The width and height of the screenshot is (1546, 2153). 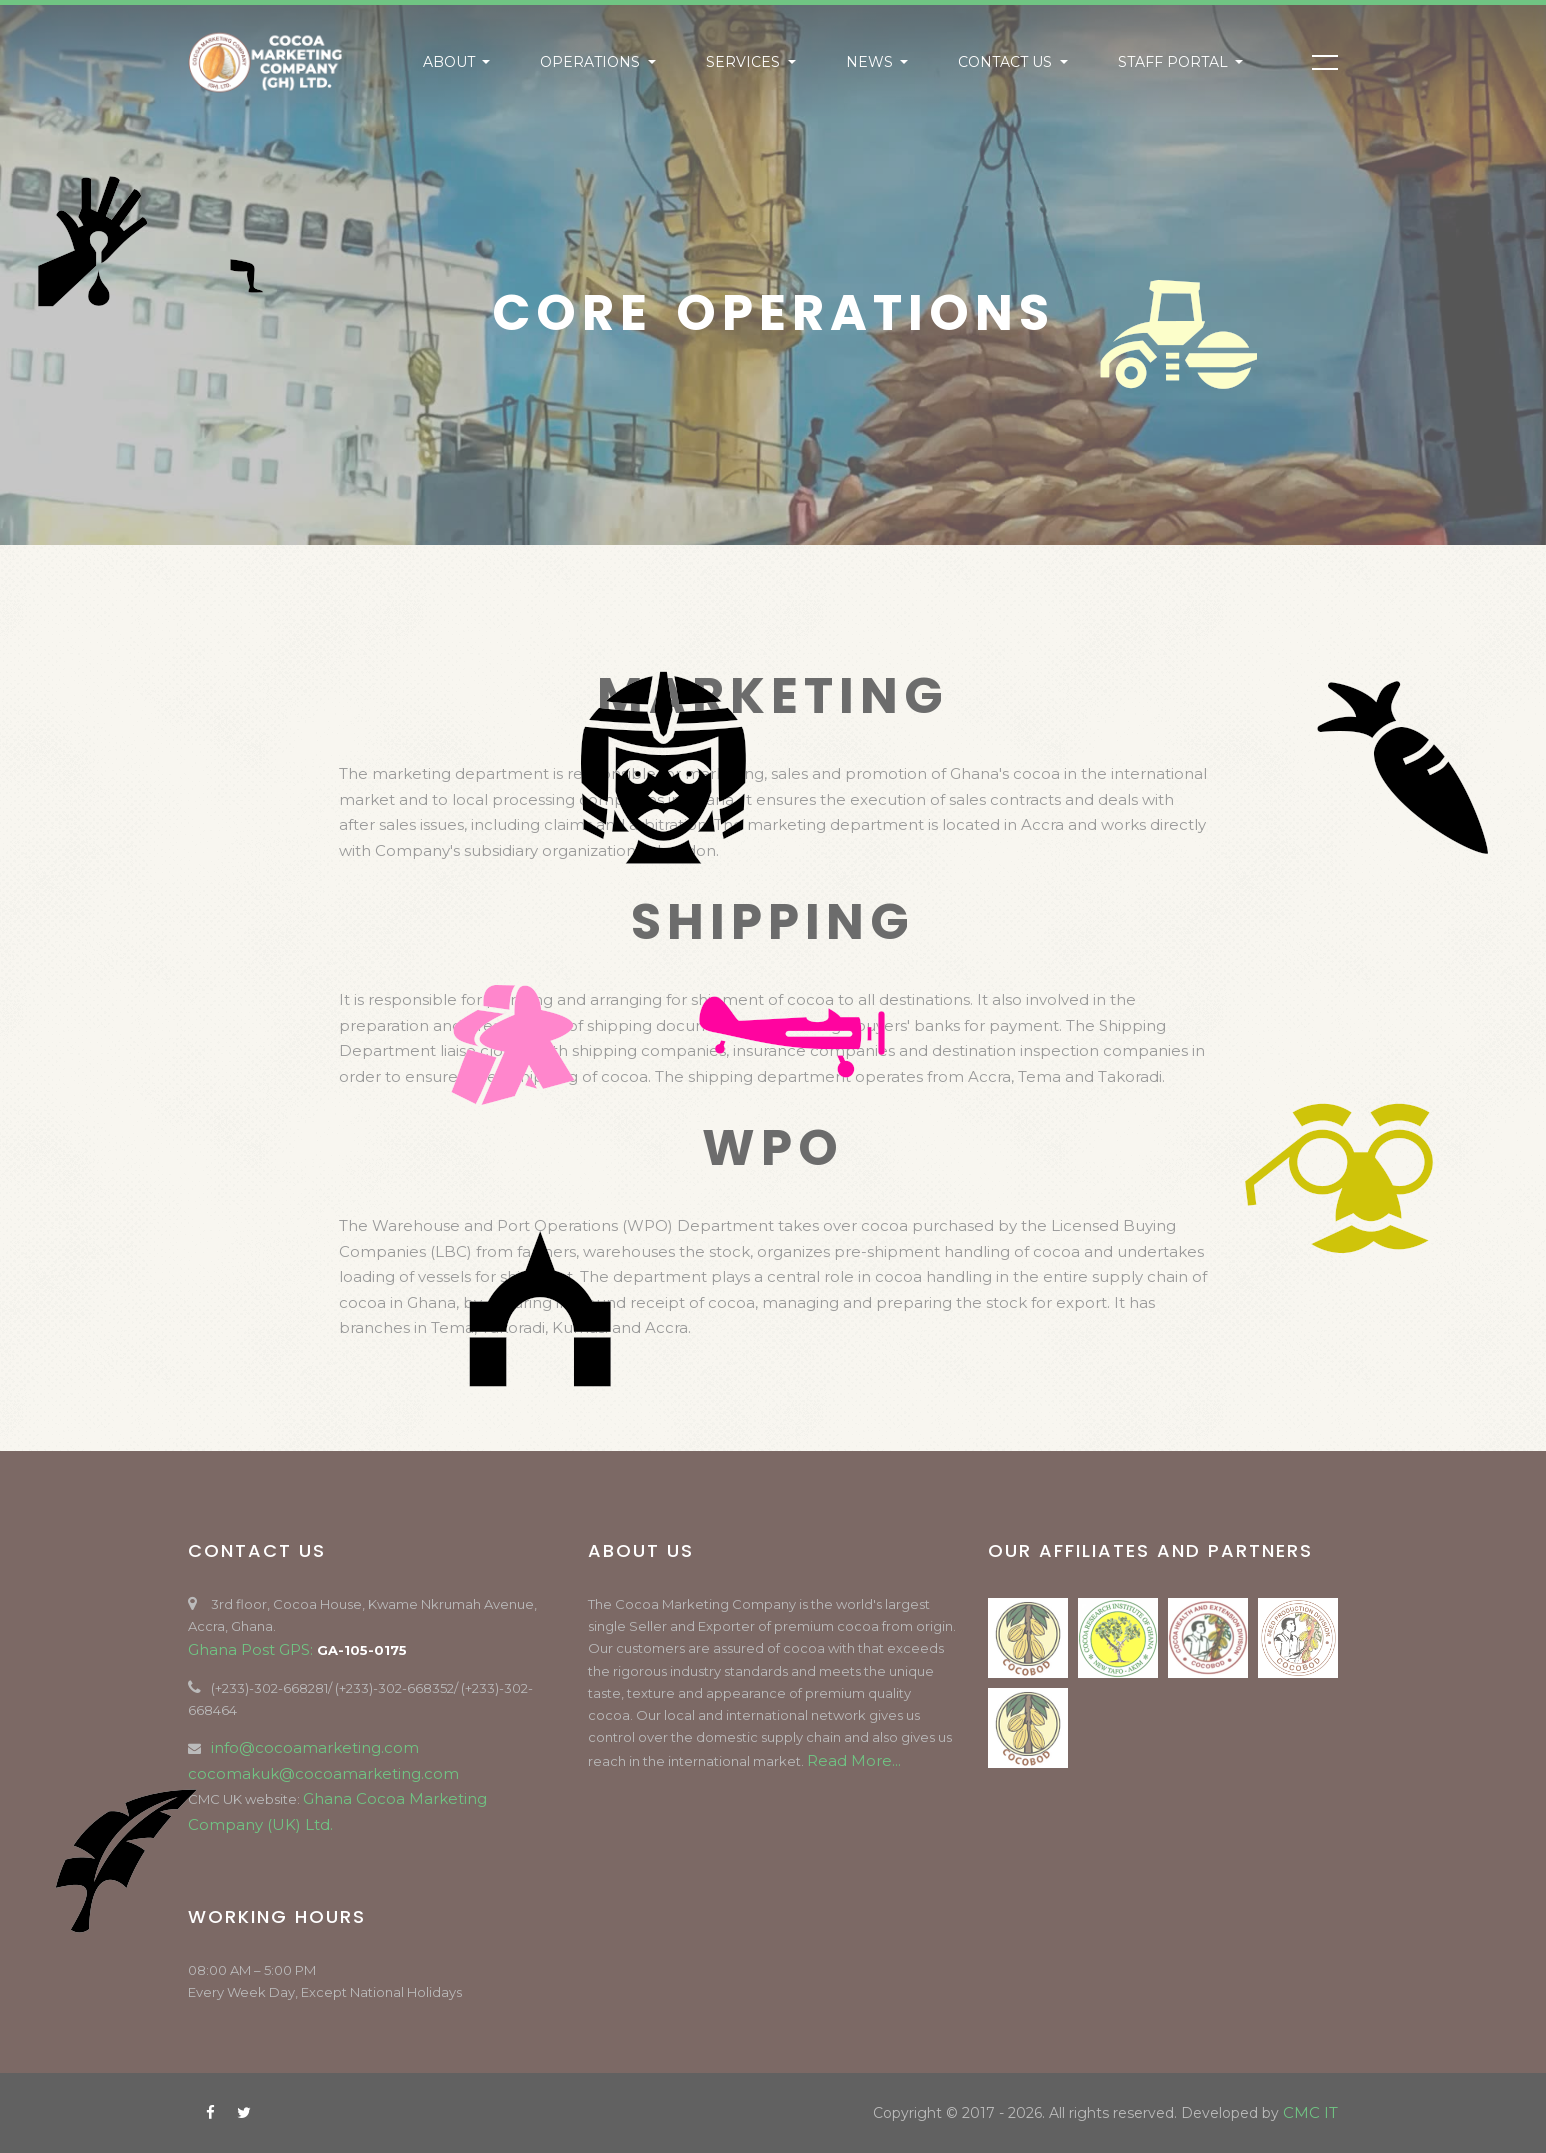 I want to click on access bridge-building or construction features, so click(x=540, y=1308).